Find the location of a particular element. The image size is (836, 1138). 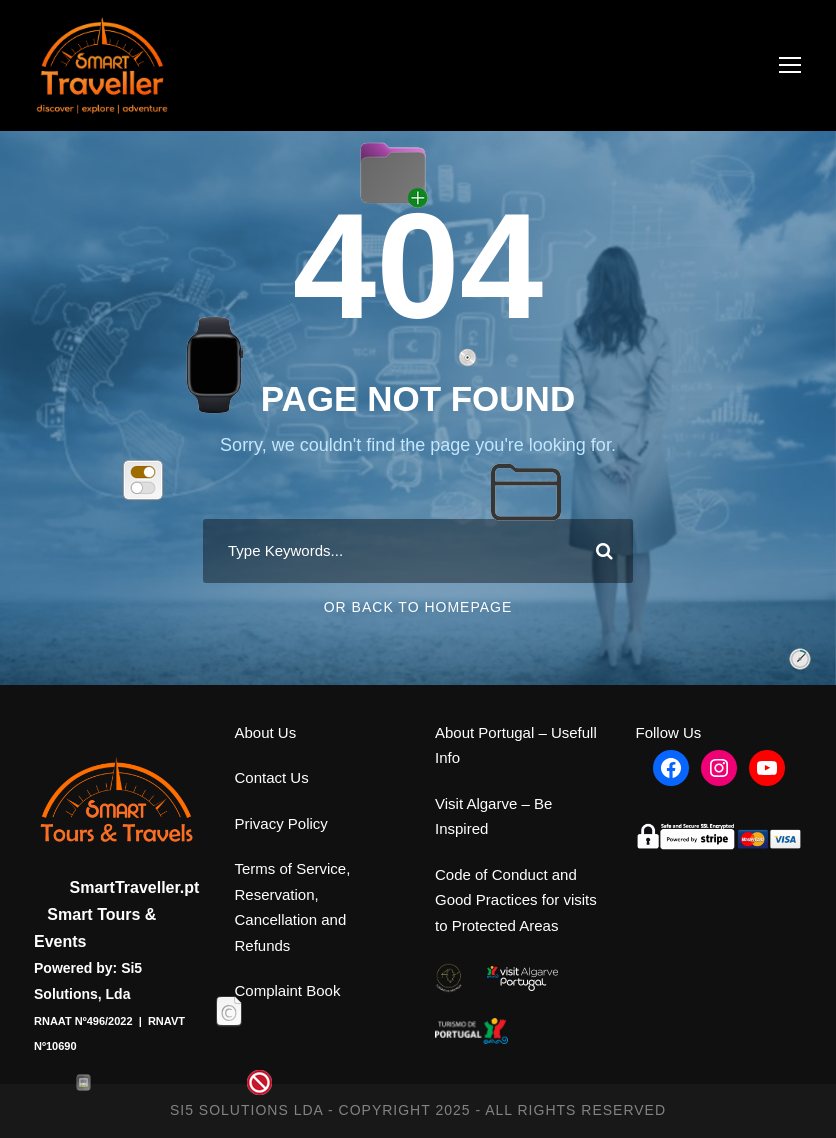

access CD/DVD drive is located at coordinates (467, 357).